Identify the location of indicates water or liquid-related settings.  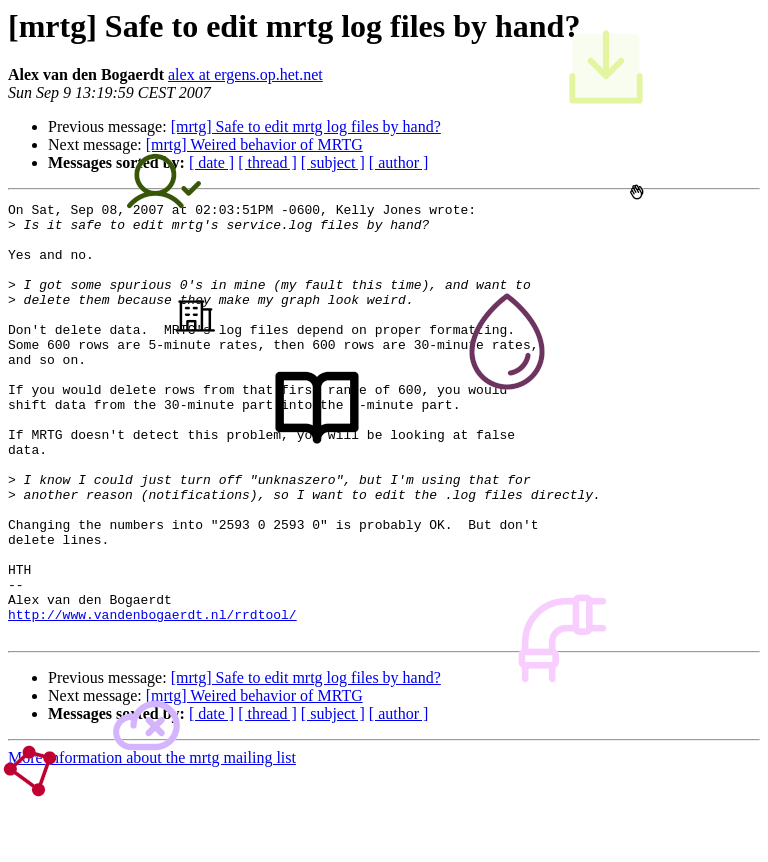
(507, 345).